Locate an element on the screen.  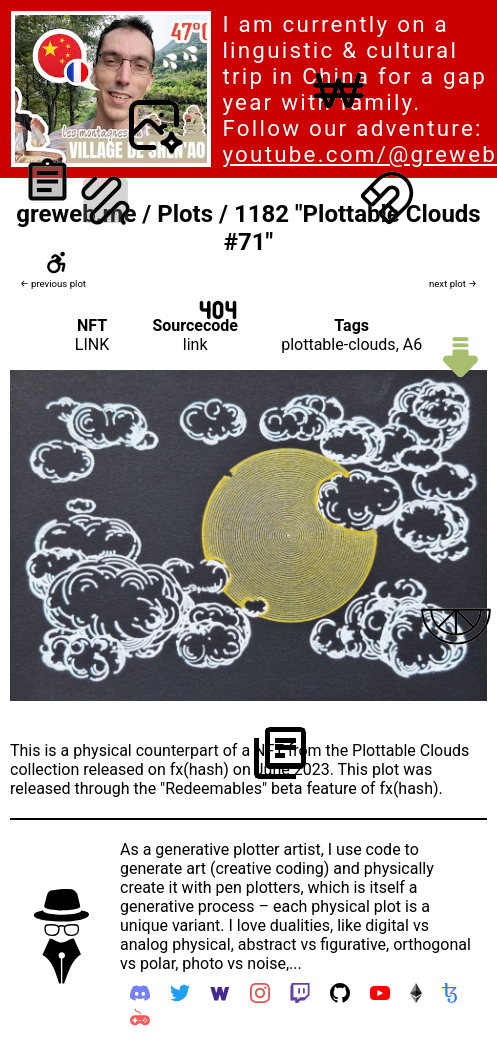
indicates page not found error is located at coordinates (218, 310).